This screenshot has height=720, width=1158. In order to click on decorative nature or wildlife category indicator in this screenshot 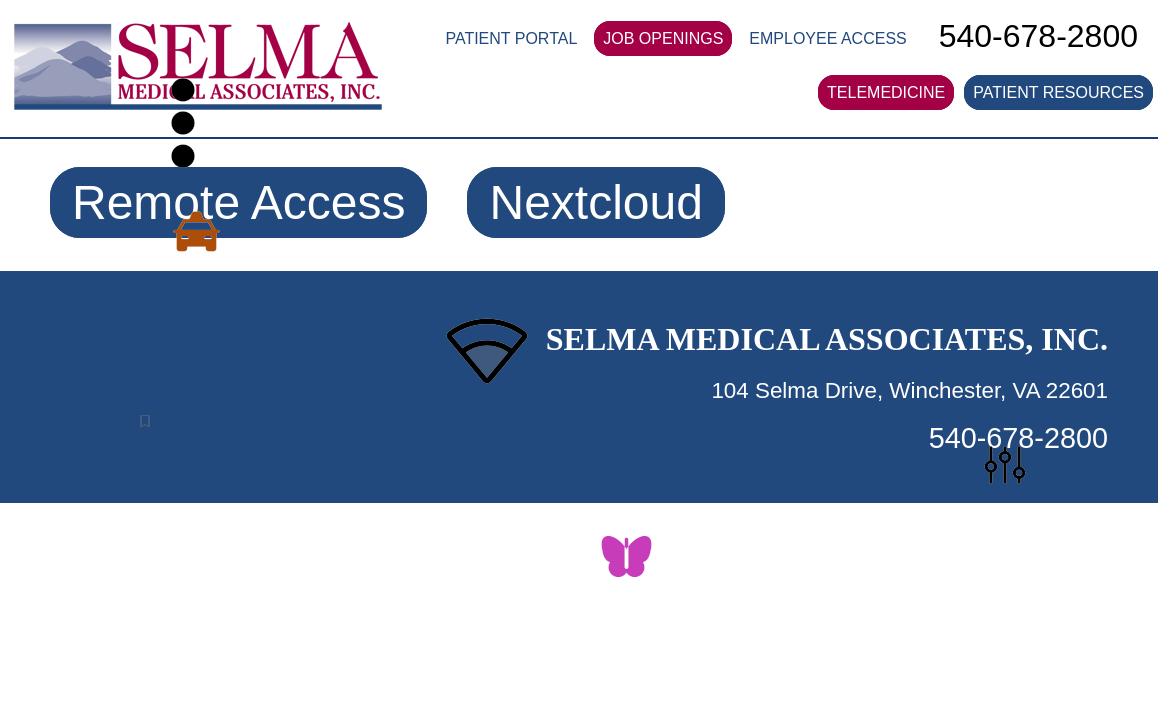, I will do `click(626, 555)`.